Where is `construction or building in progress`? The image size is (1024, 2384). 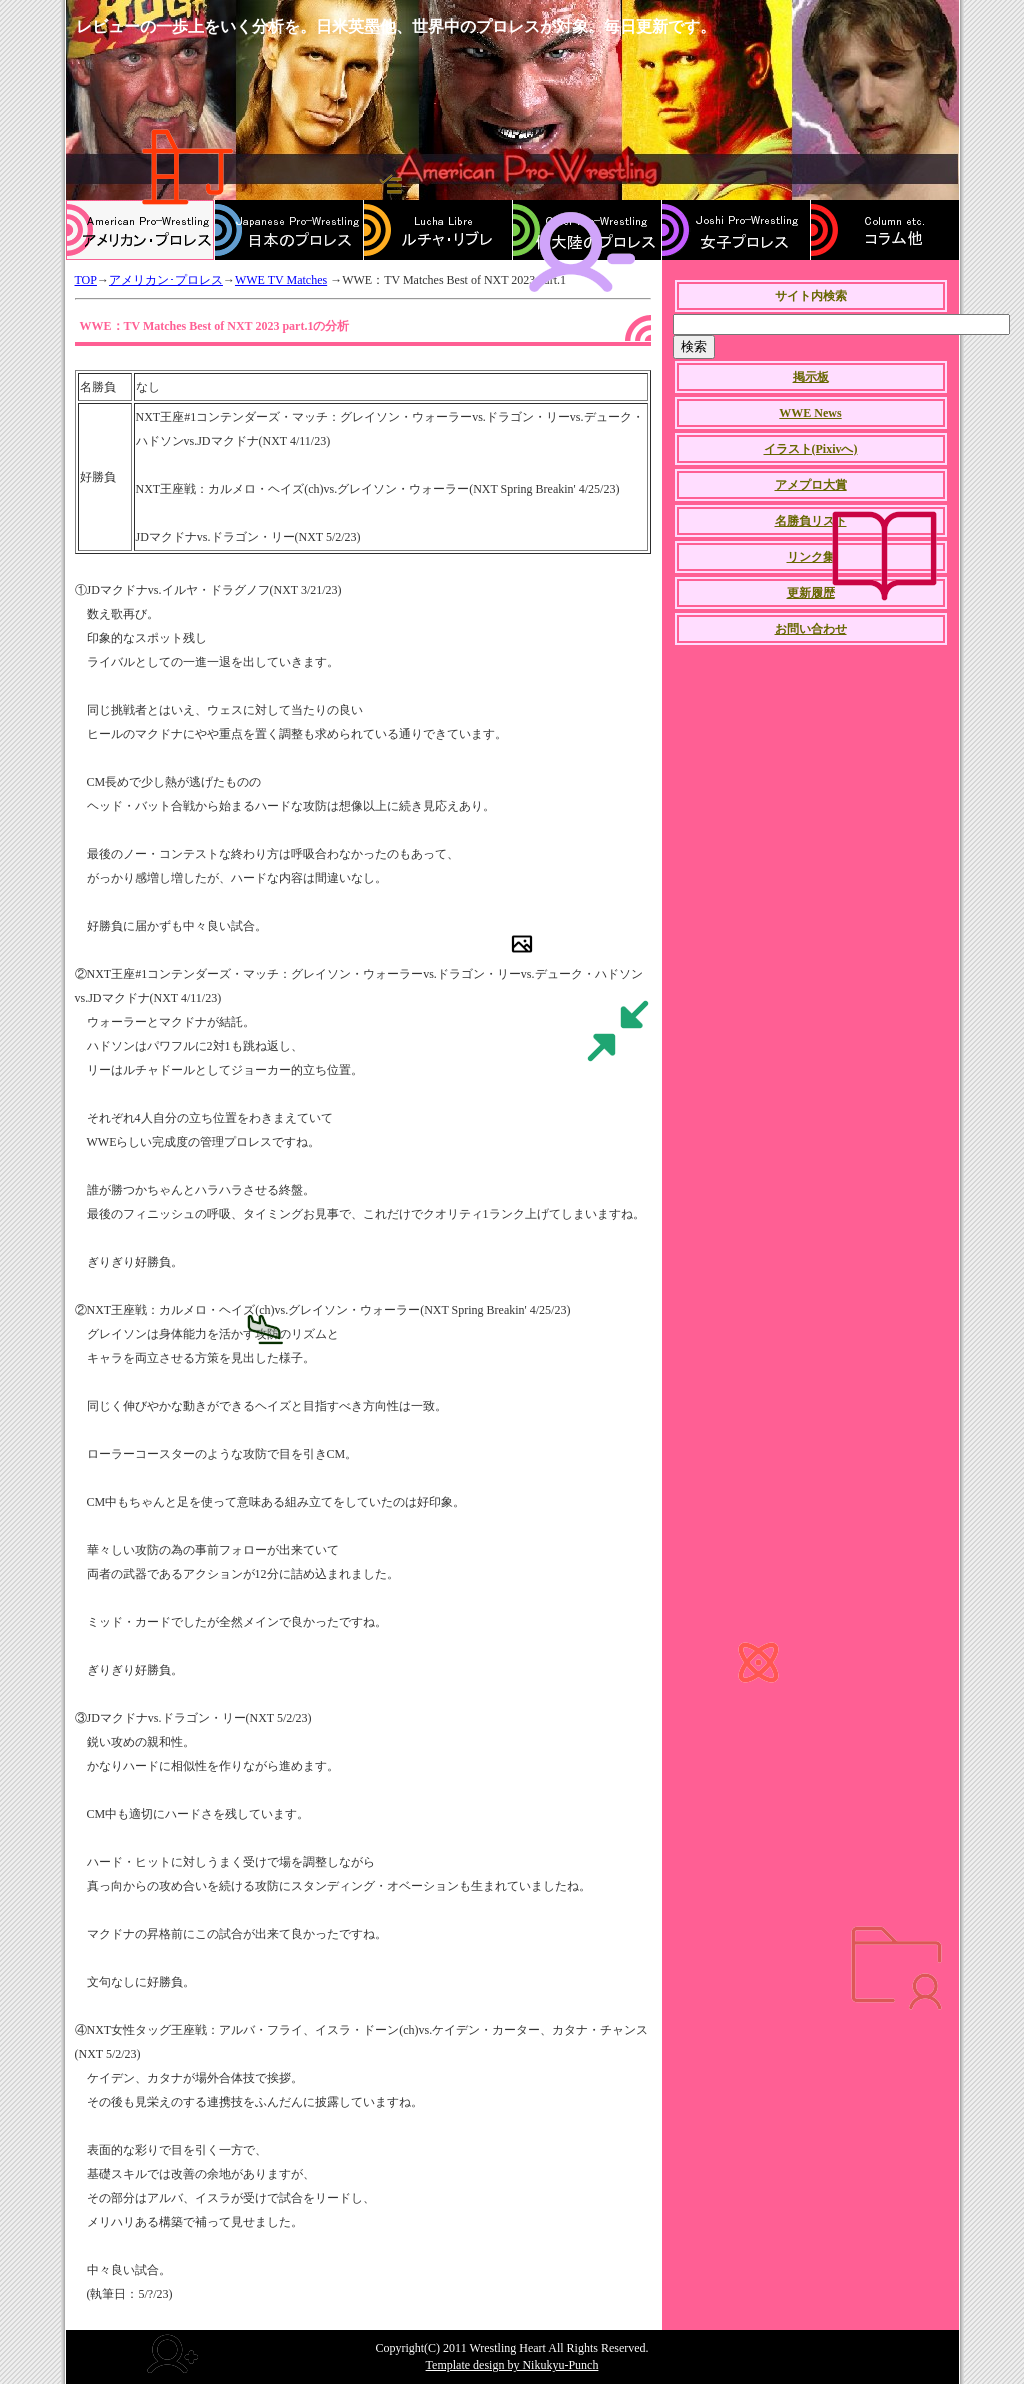
construction or building in progress is located at coordinates (186, 167).